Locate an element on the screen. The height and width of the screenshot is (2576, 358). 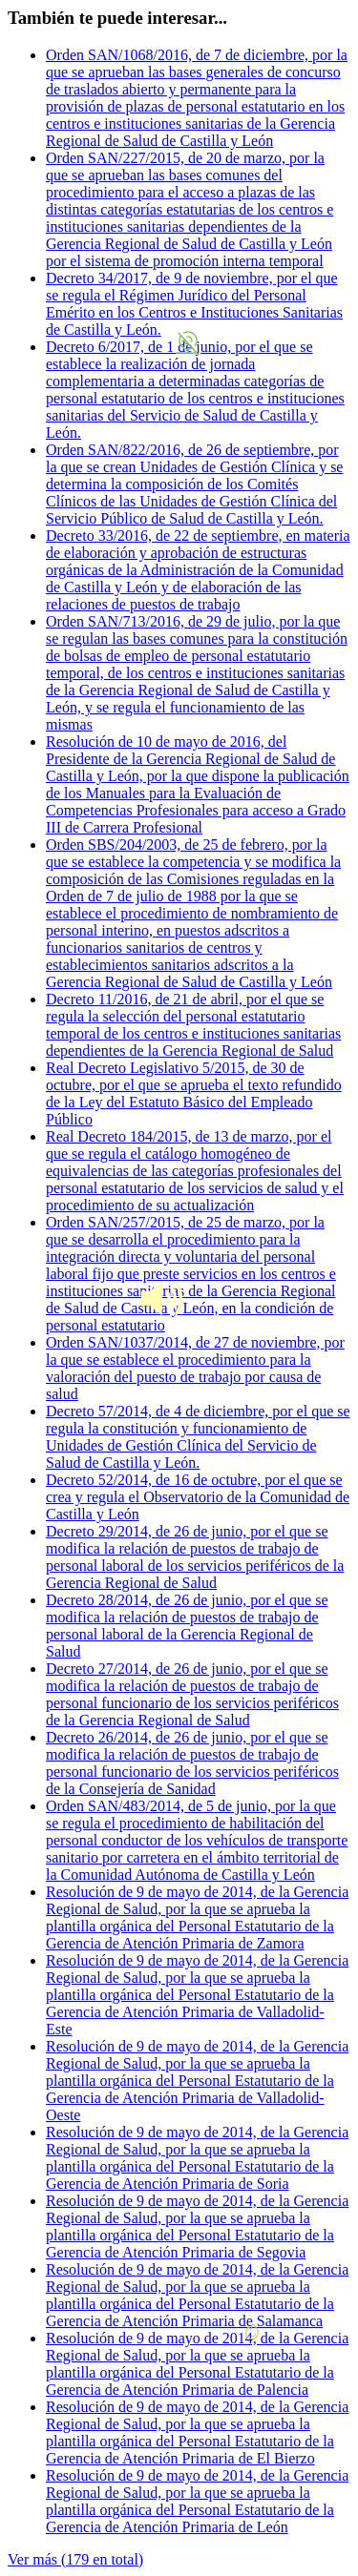
camera is disabled or blocked is located at coordinates (188, 343).